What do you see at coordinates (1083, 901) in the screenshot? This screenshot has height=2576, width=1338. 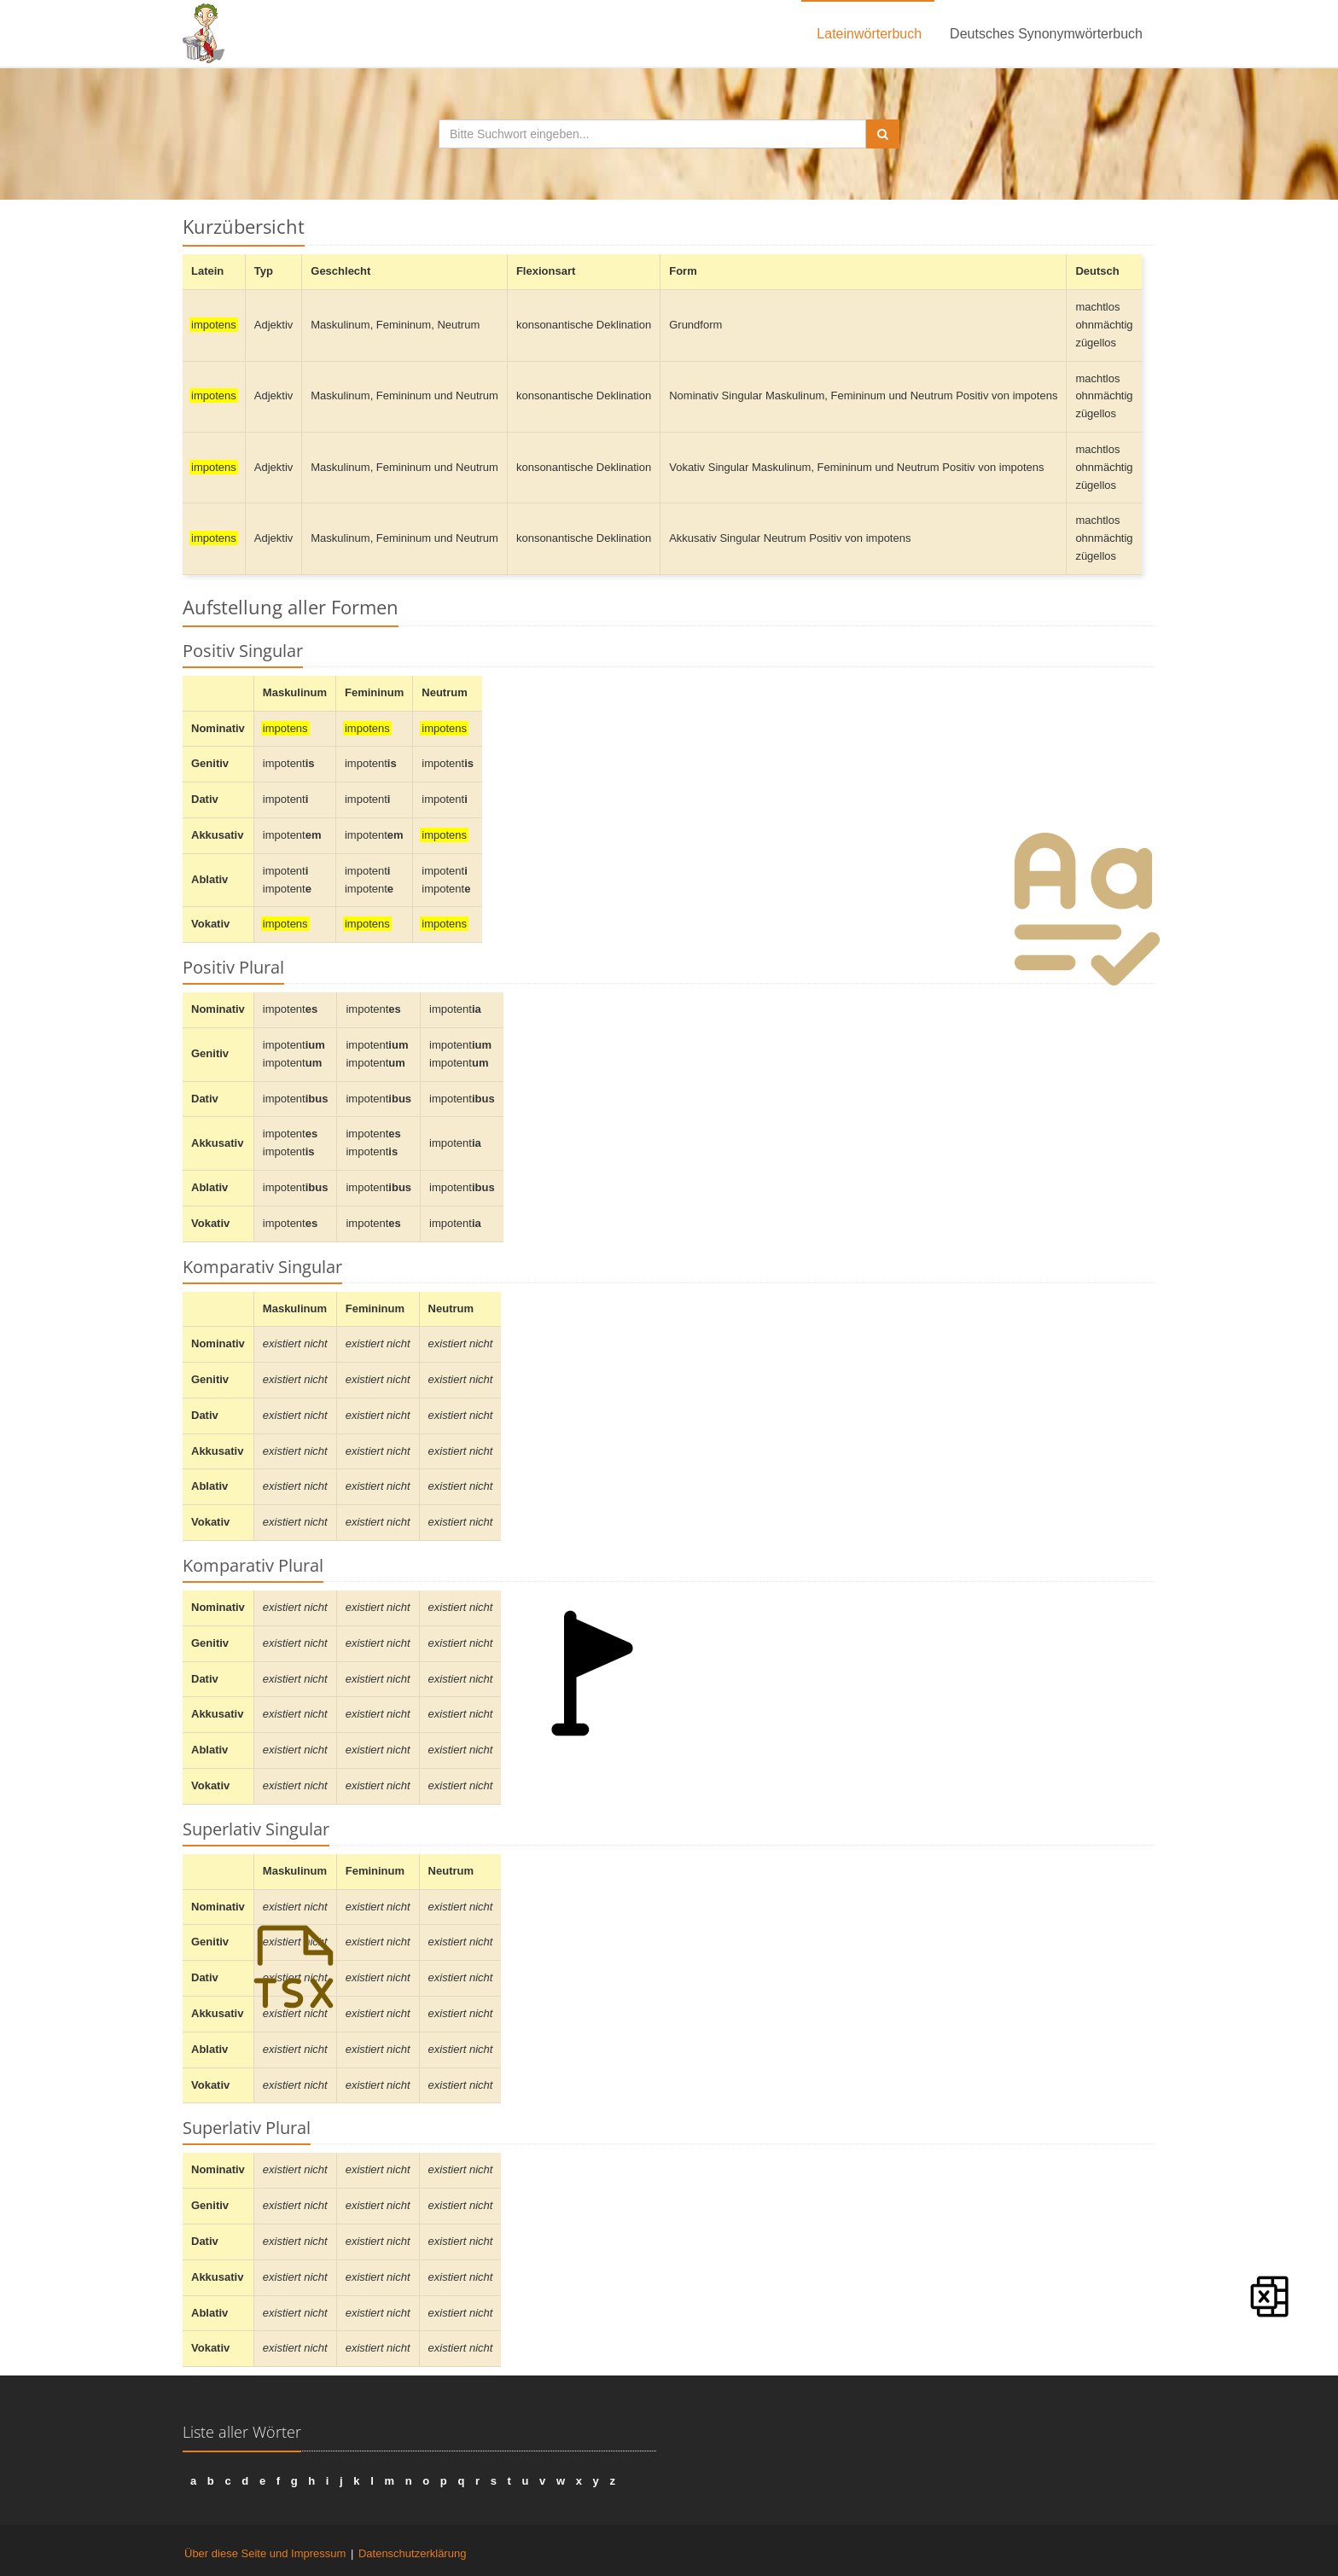 I see `check spelling and grammar` at bounding box center [1083, 901].